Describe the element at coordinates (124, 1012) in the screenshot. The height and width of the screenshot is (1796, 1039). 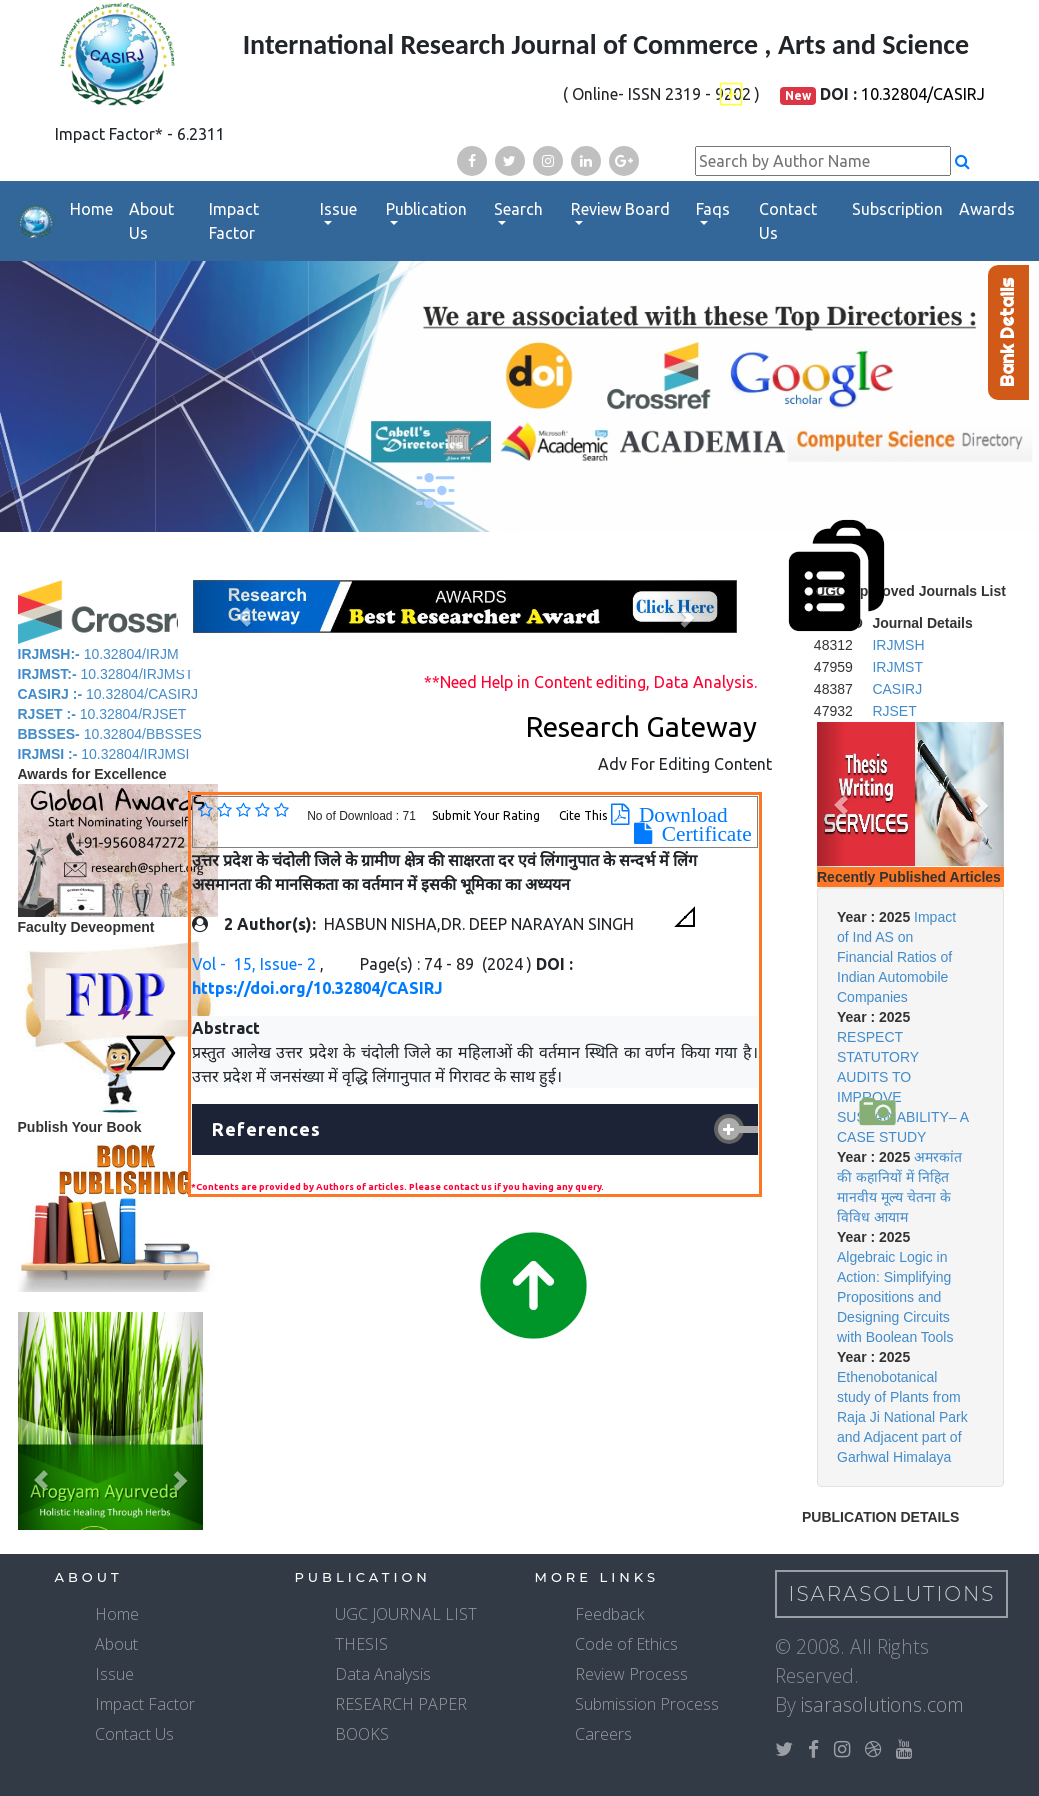
I see `indicates flash or lightning mode is enabled` at that location.